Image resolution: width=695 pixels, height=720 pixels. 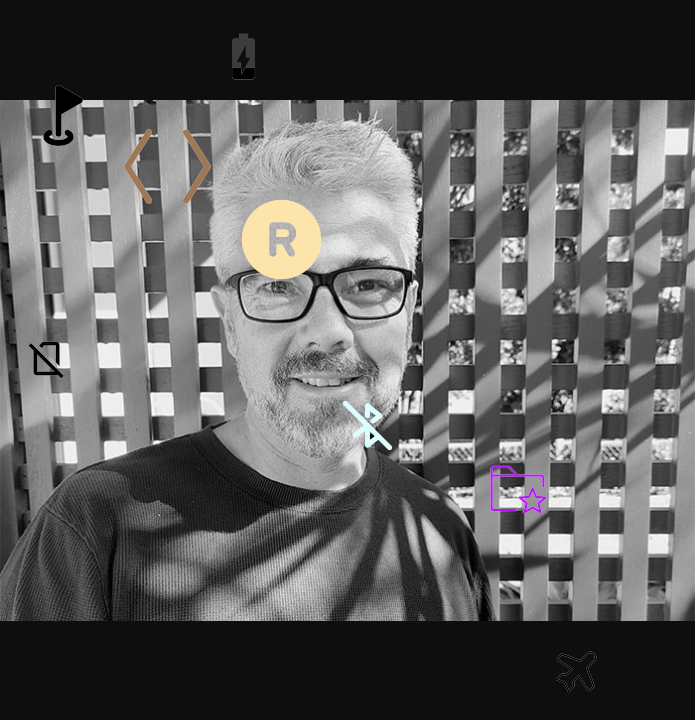 What do you see at coordinates (243, 56) in the screenshot?
I see `indicates battery is charging at 20% capacity` at bounding box center [243, 56].